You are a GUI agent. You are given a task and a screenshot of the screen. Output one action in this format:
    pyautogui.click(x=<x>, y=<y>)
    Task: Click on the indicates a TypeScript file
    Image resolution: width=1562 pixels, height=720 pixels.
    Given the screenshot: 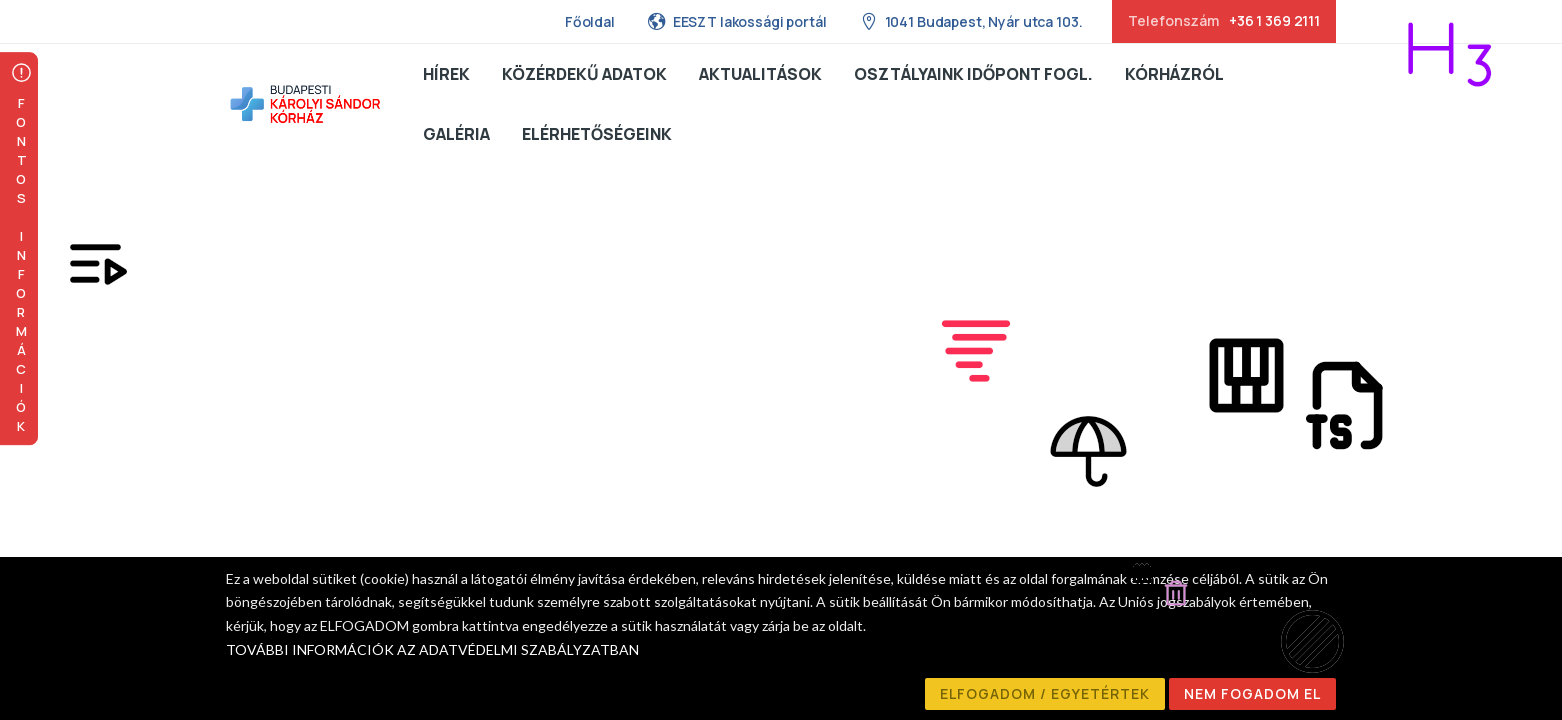 What is the action you would take?
    pyautogui.click(x=1347, y=405)
    